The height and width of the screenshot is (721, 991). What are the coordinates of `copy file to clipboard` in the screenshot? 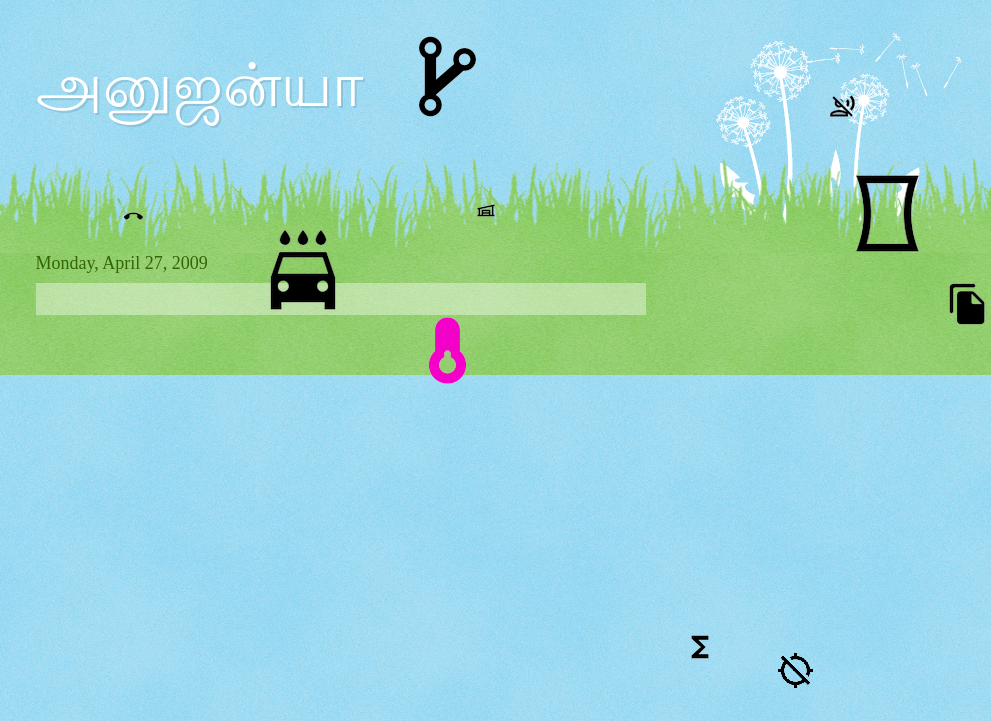 It's located at (968, 304).